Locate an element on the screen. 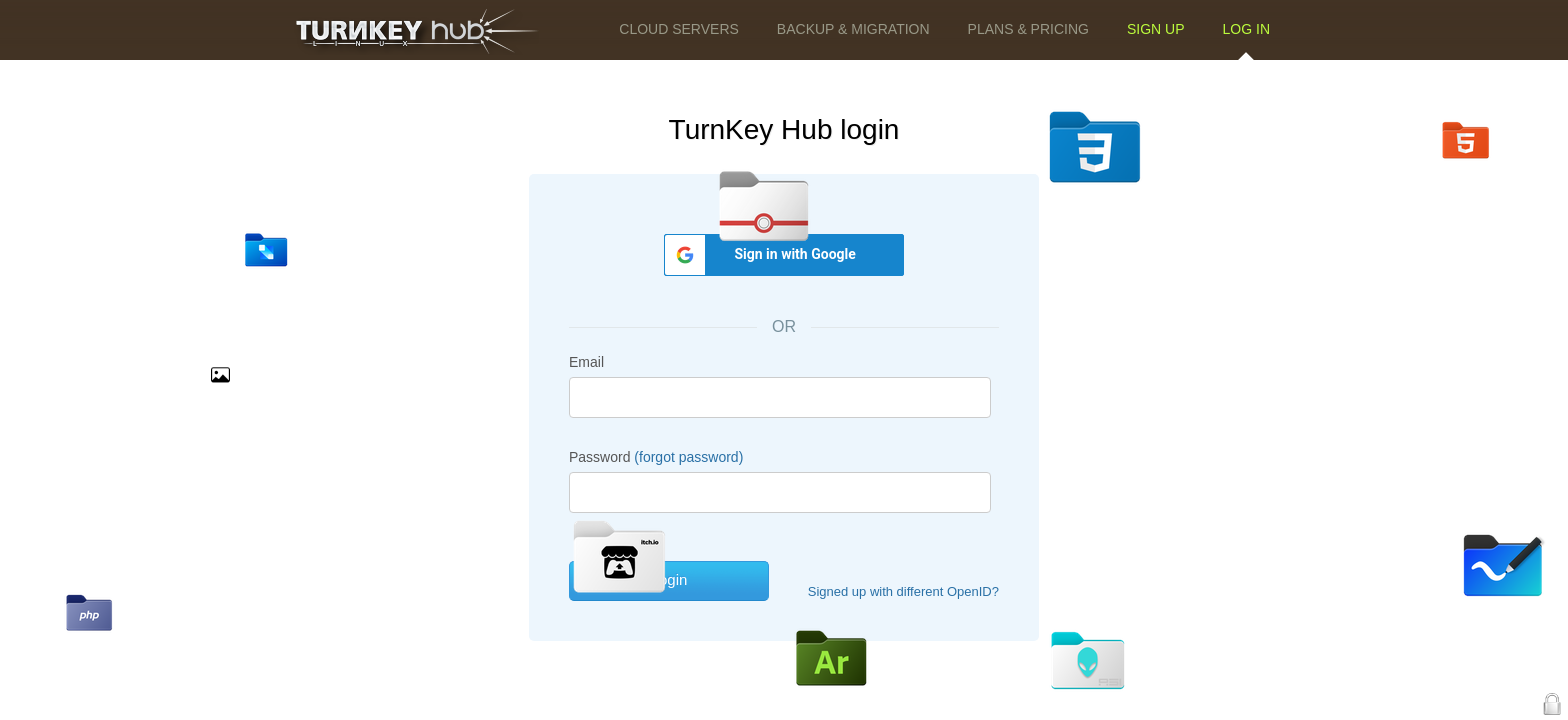  open alienware game files folder is located at coordinates (1087, 662).